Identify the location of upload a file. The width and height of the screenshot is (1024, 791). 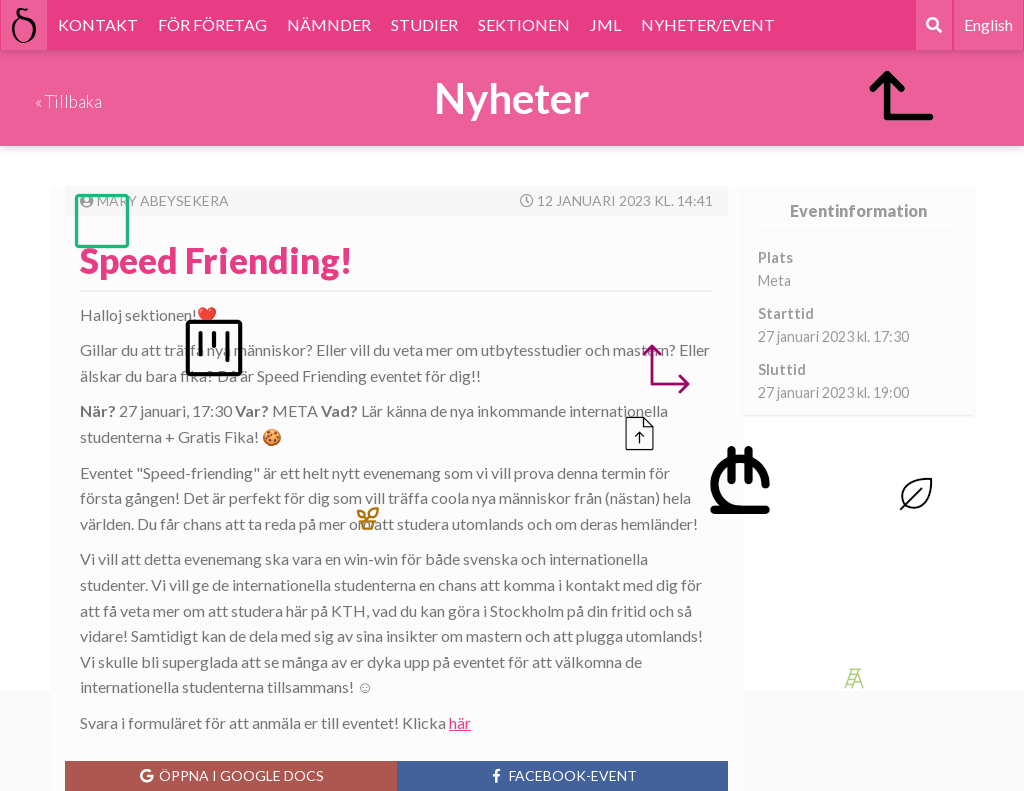
(639, 433).